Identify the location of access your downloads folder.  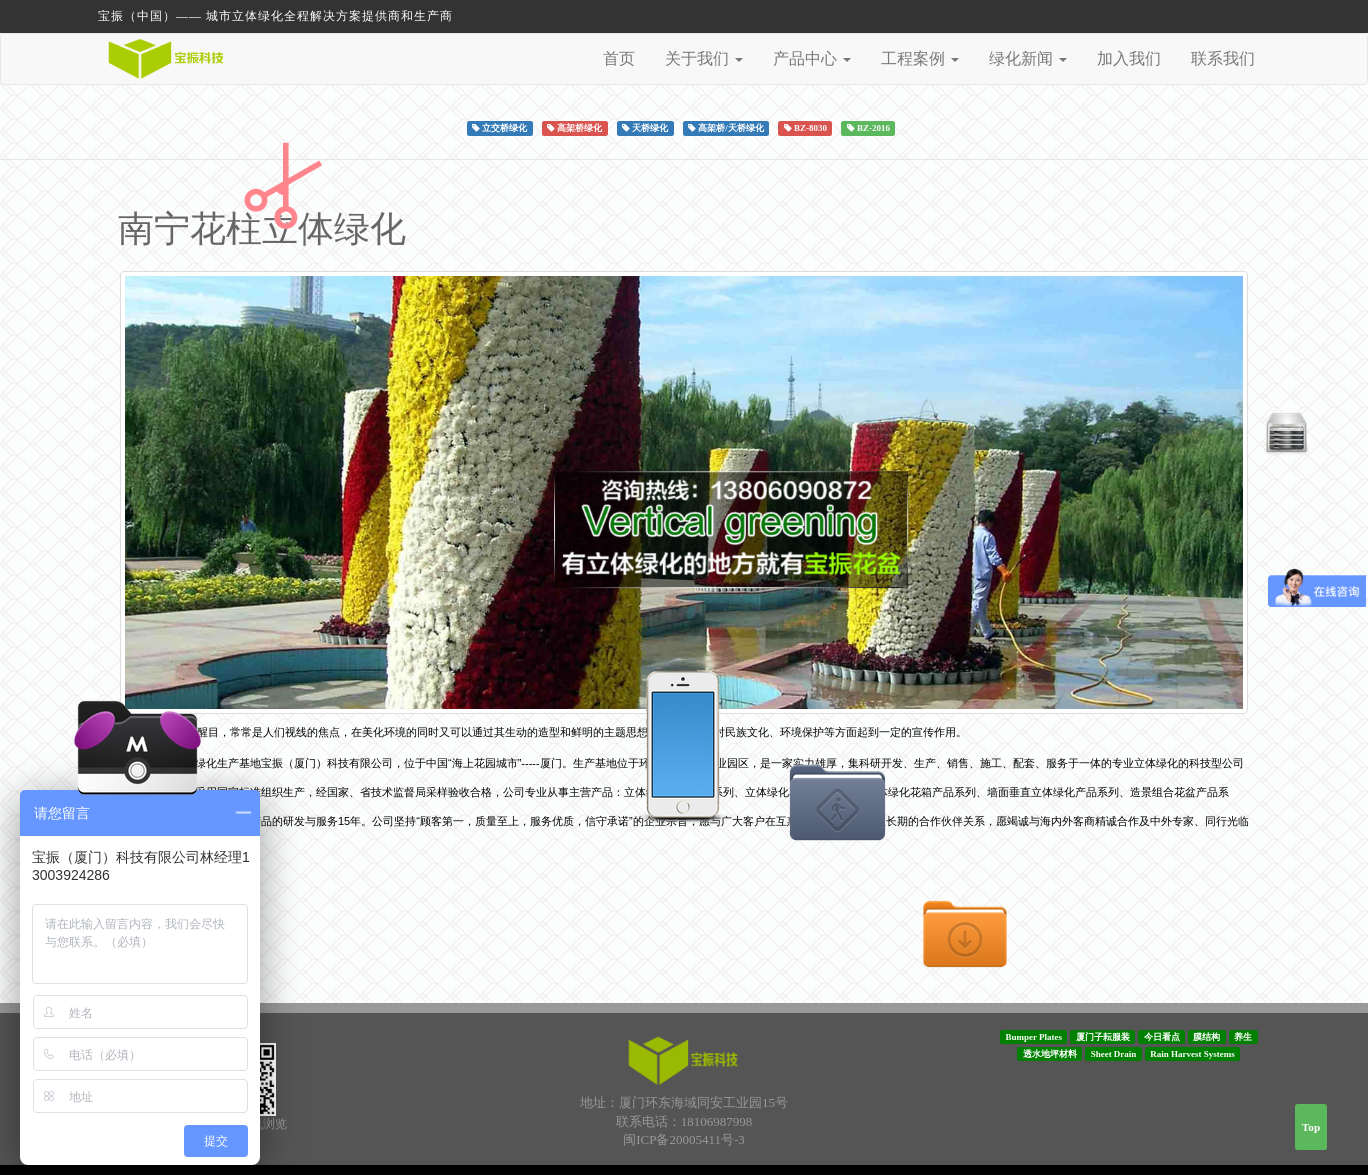
(965, 934).